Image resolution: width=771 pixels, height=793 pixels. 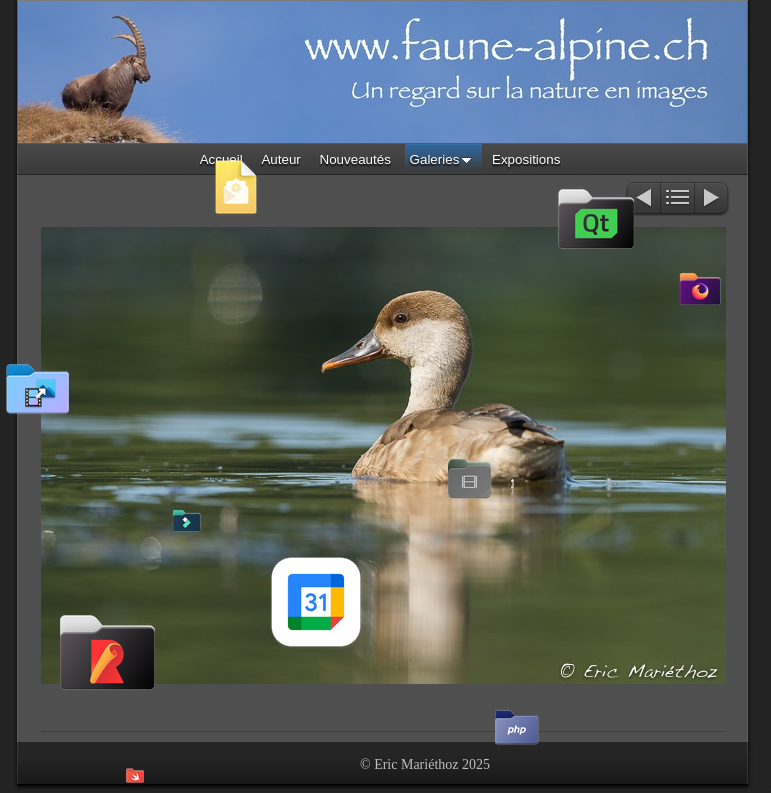 I want to click on open wondershare filmora project files, so click(x=186, y=521).